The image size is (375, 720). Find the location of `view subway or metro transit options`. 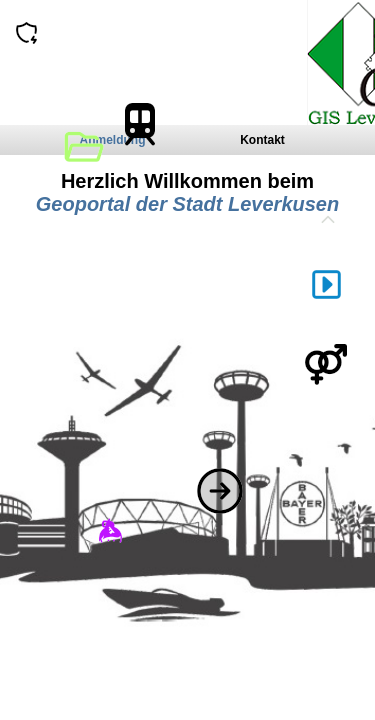

view subway or metro transit options is located at coordinates (140, 123).